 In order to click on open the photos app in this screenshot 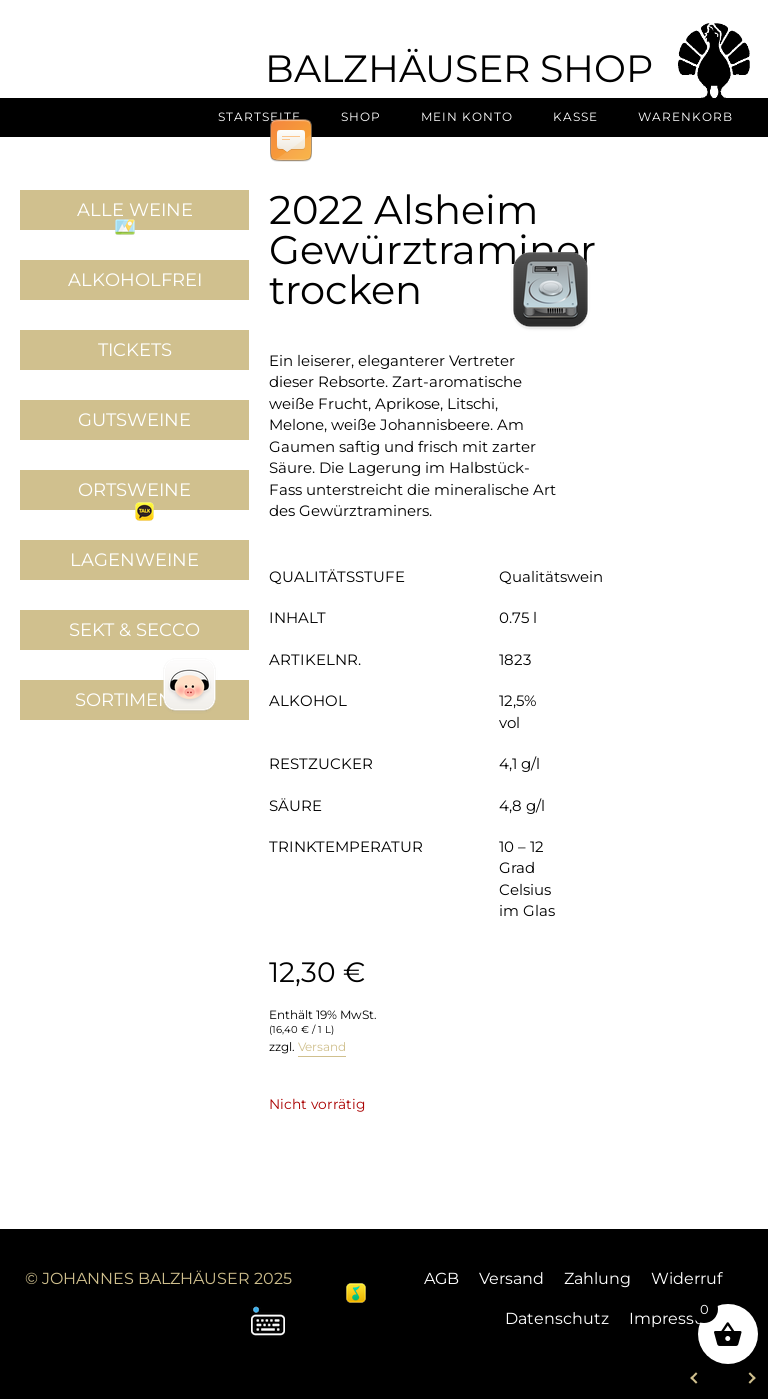, I will do `click(125, 227)`.